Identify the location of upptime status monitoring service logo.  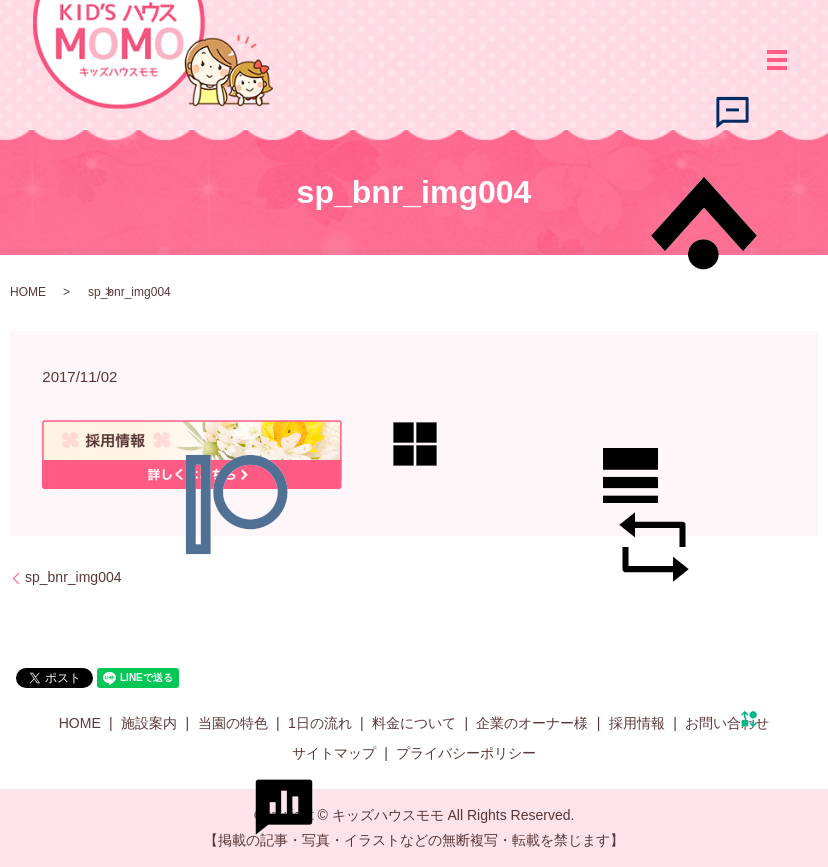
(704, 223).